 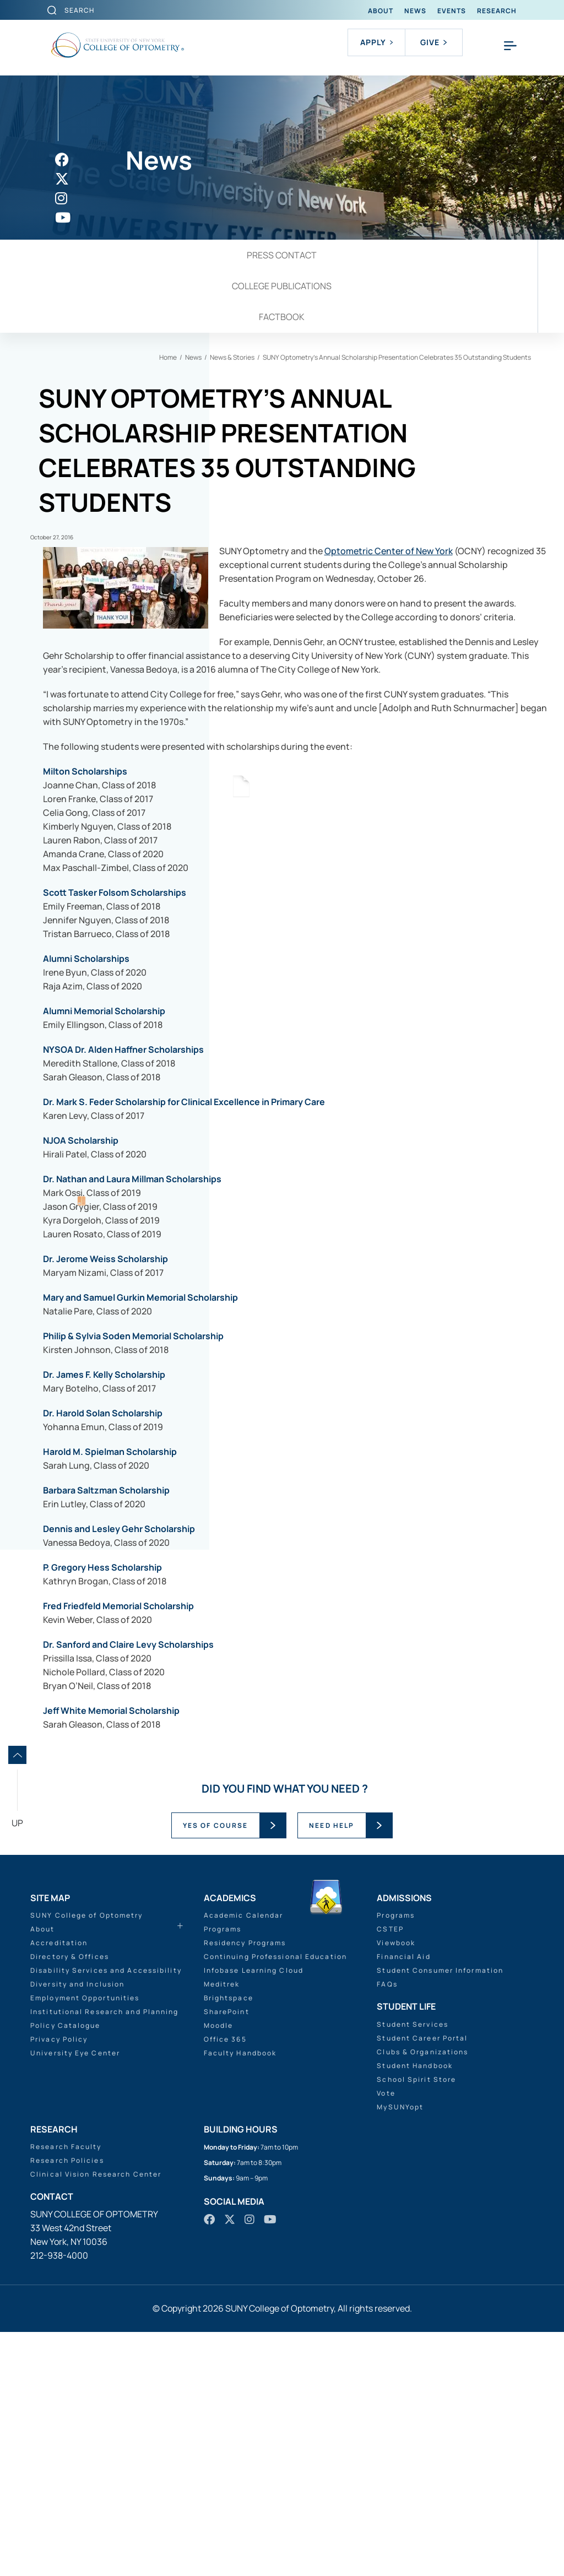 What do you see at coordinates (82, 1201) in the screenshot?
I see `a compressed archive or package file` at bounding box center [82, 1201].